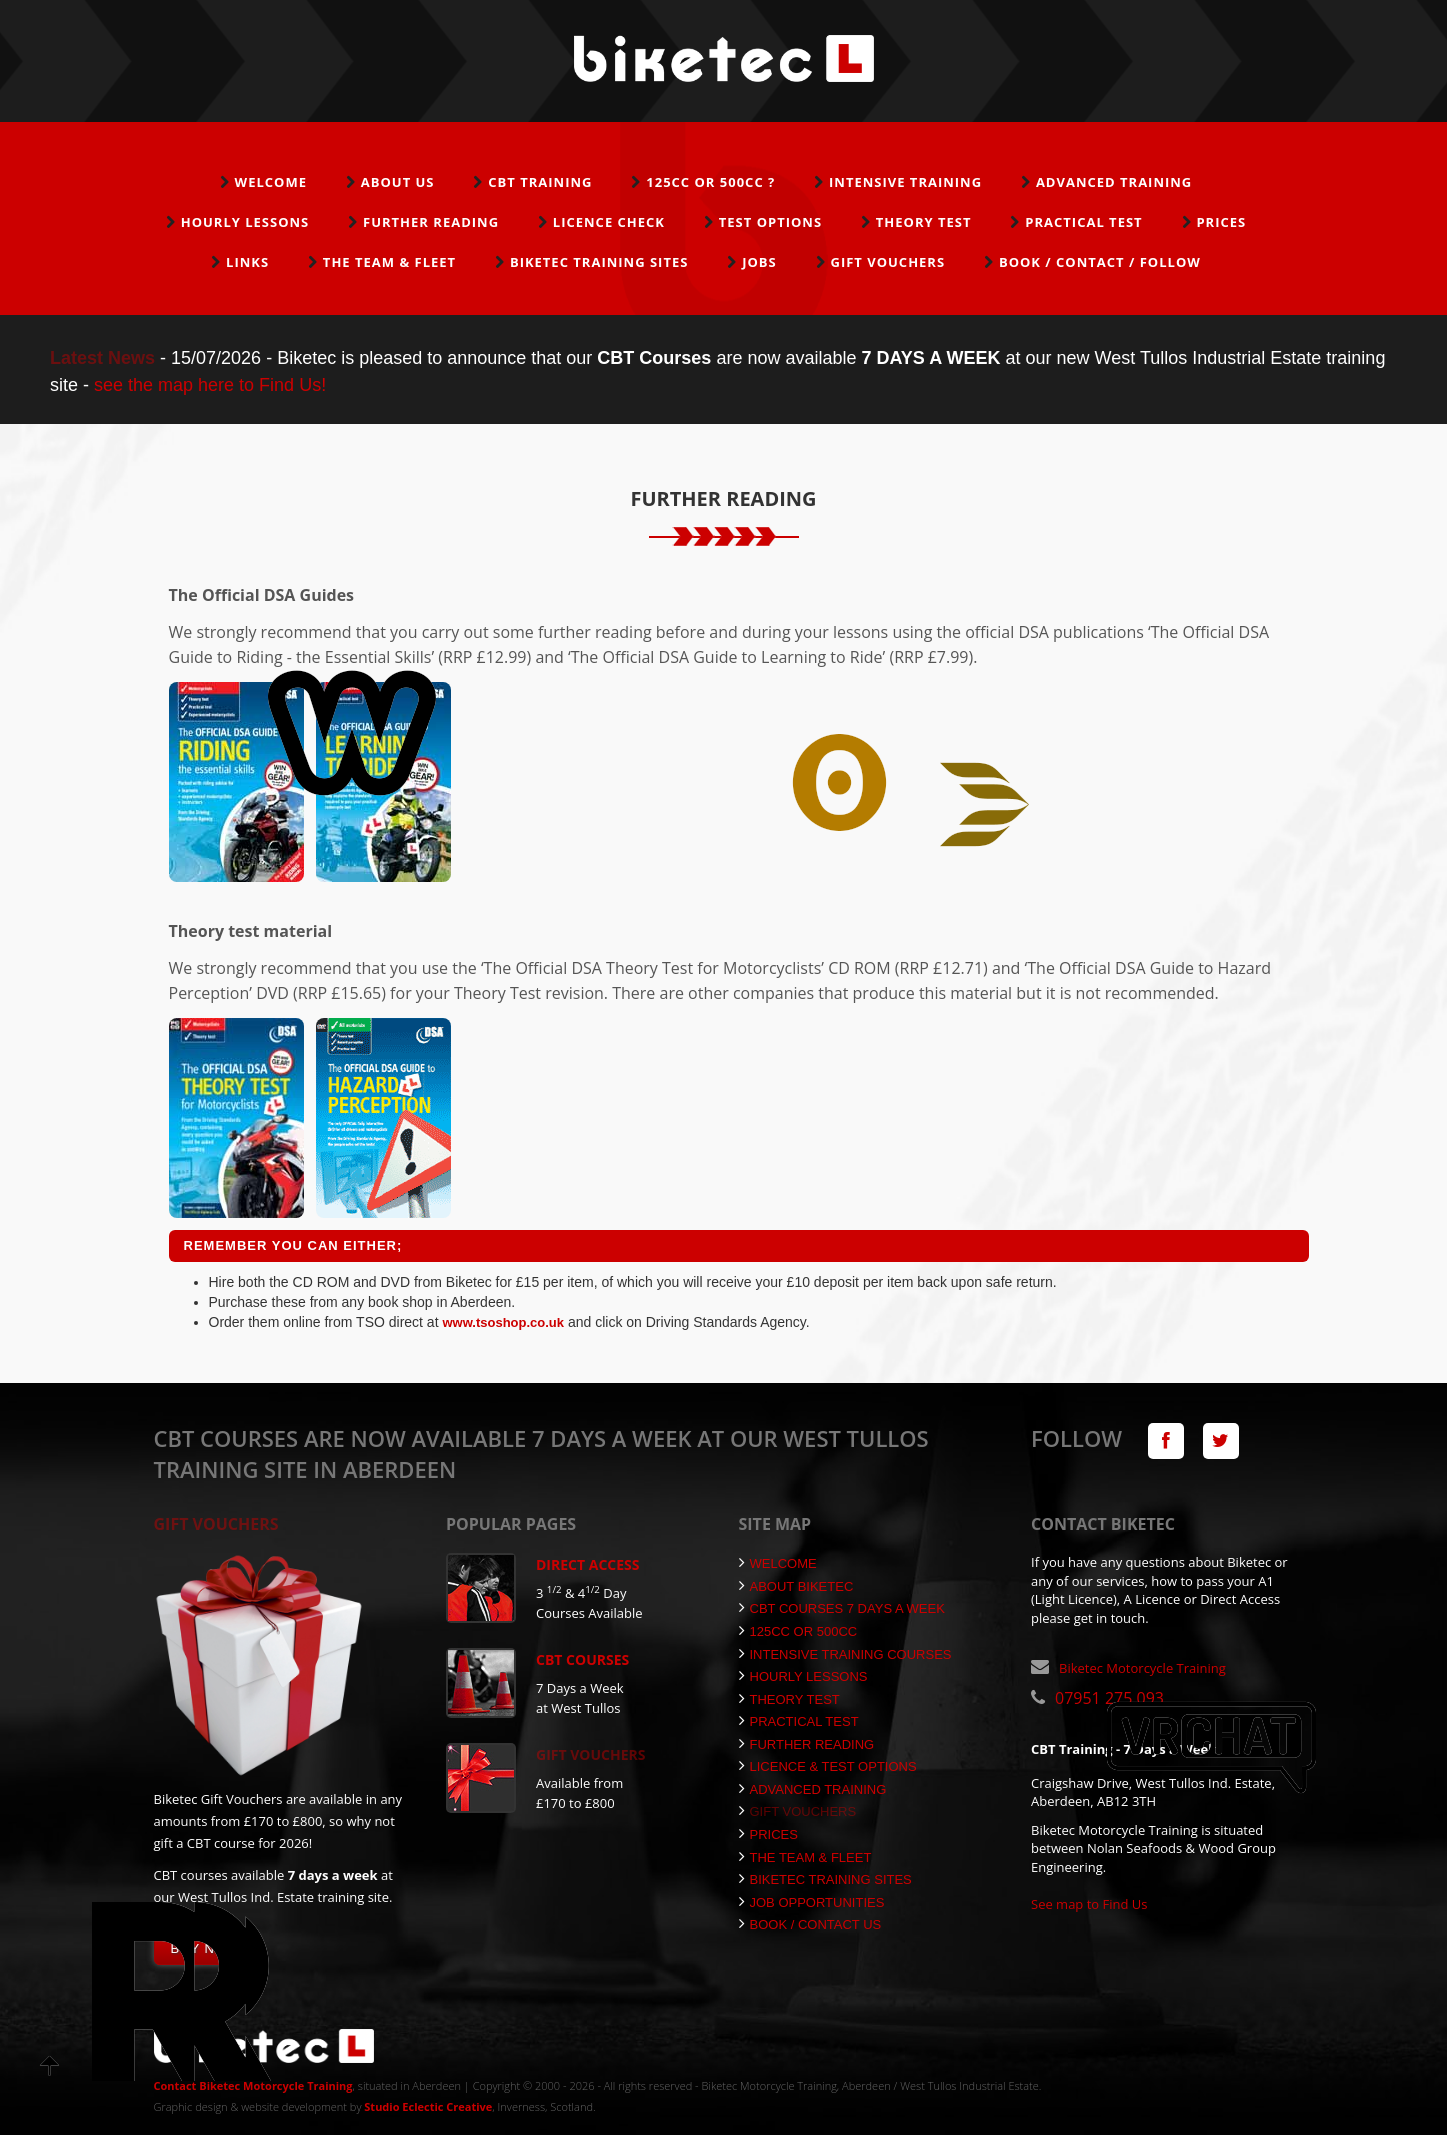  Describe the element at coordinates (49, 2065) in the screenshot. I see `scroll to top of page` at that location.